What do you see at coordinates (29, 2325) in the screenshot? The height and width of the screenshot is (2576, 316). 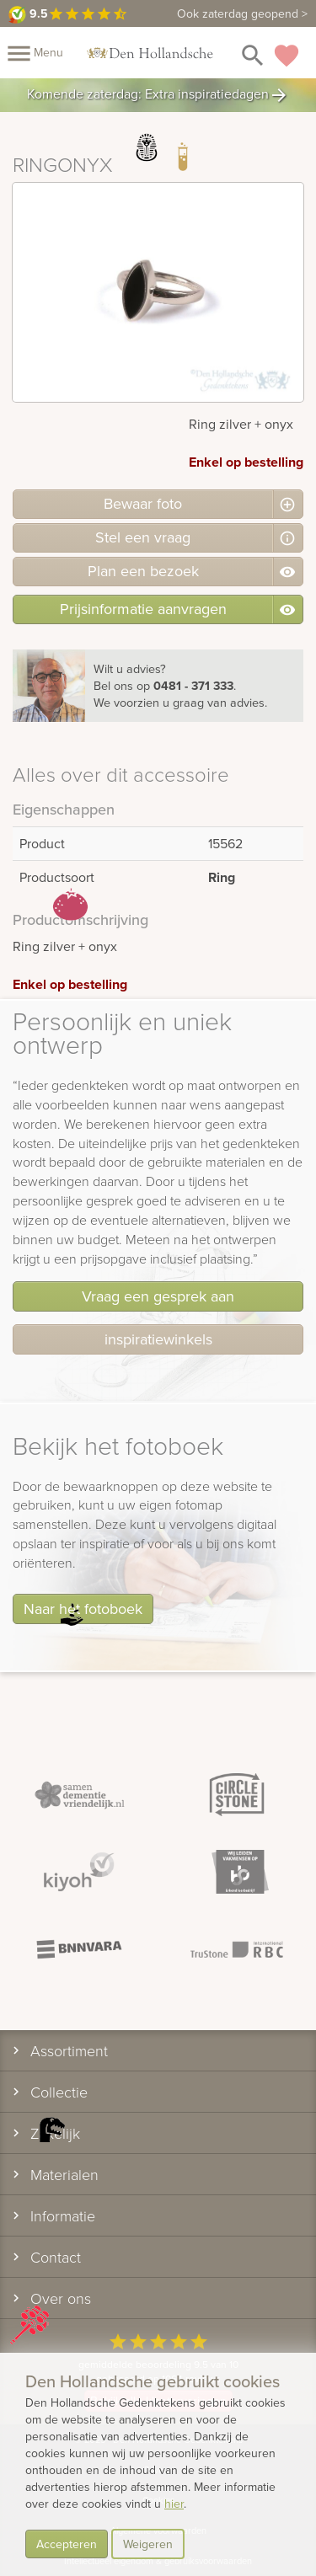 I see `select grenade weapon in inventory` at bounding box center [29, 2325].